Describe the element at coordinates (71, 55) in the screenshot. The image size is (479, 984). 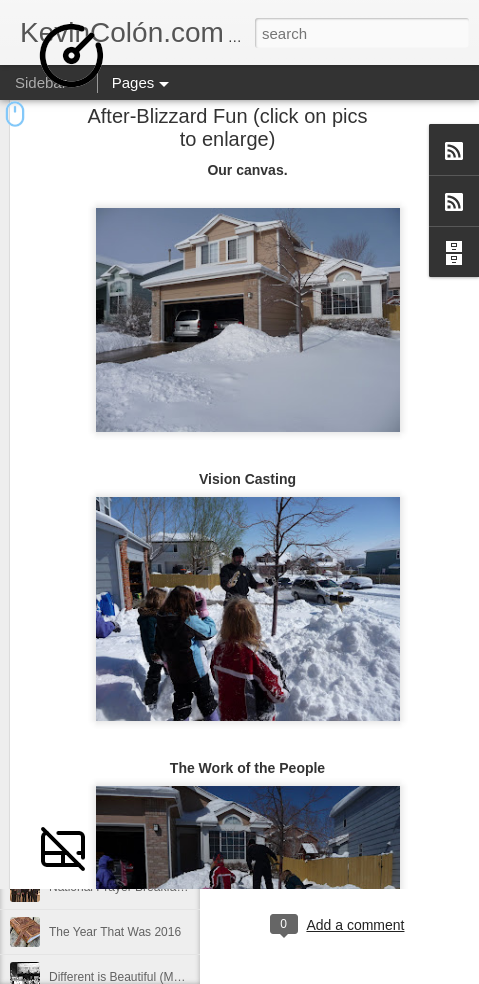
I see `view performance or speed metrics` at that location.